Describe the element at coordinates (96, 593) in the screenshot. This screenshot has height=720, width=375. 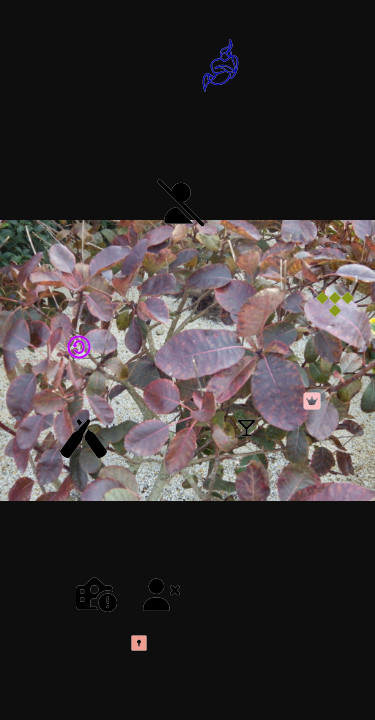
I see `school alert or warning notification` at that location.